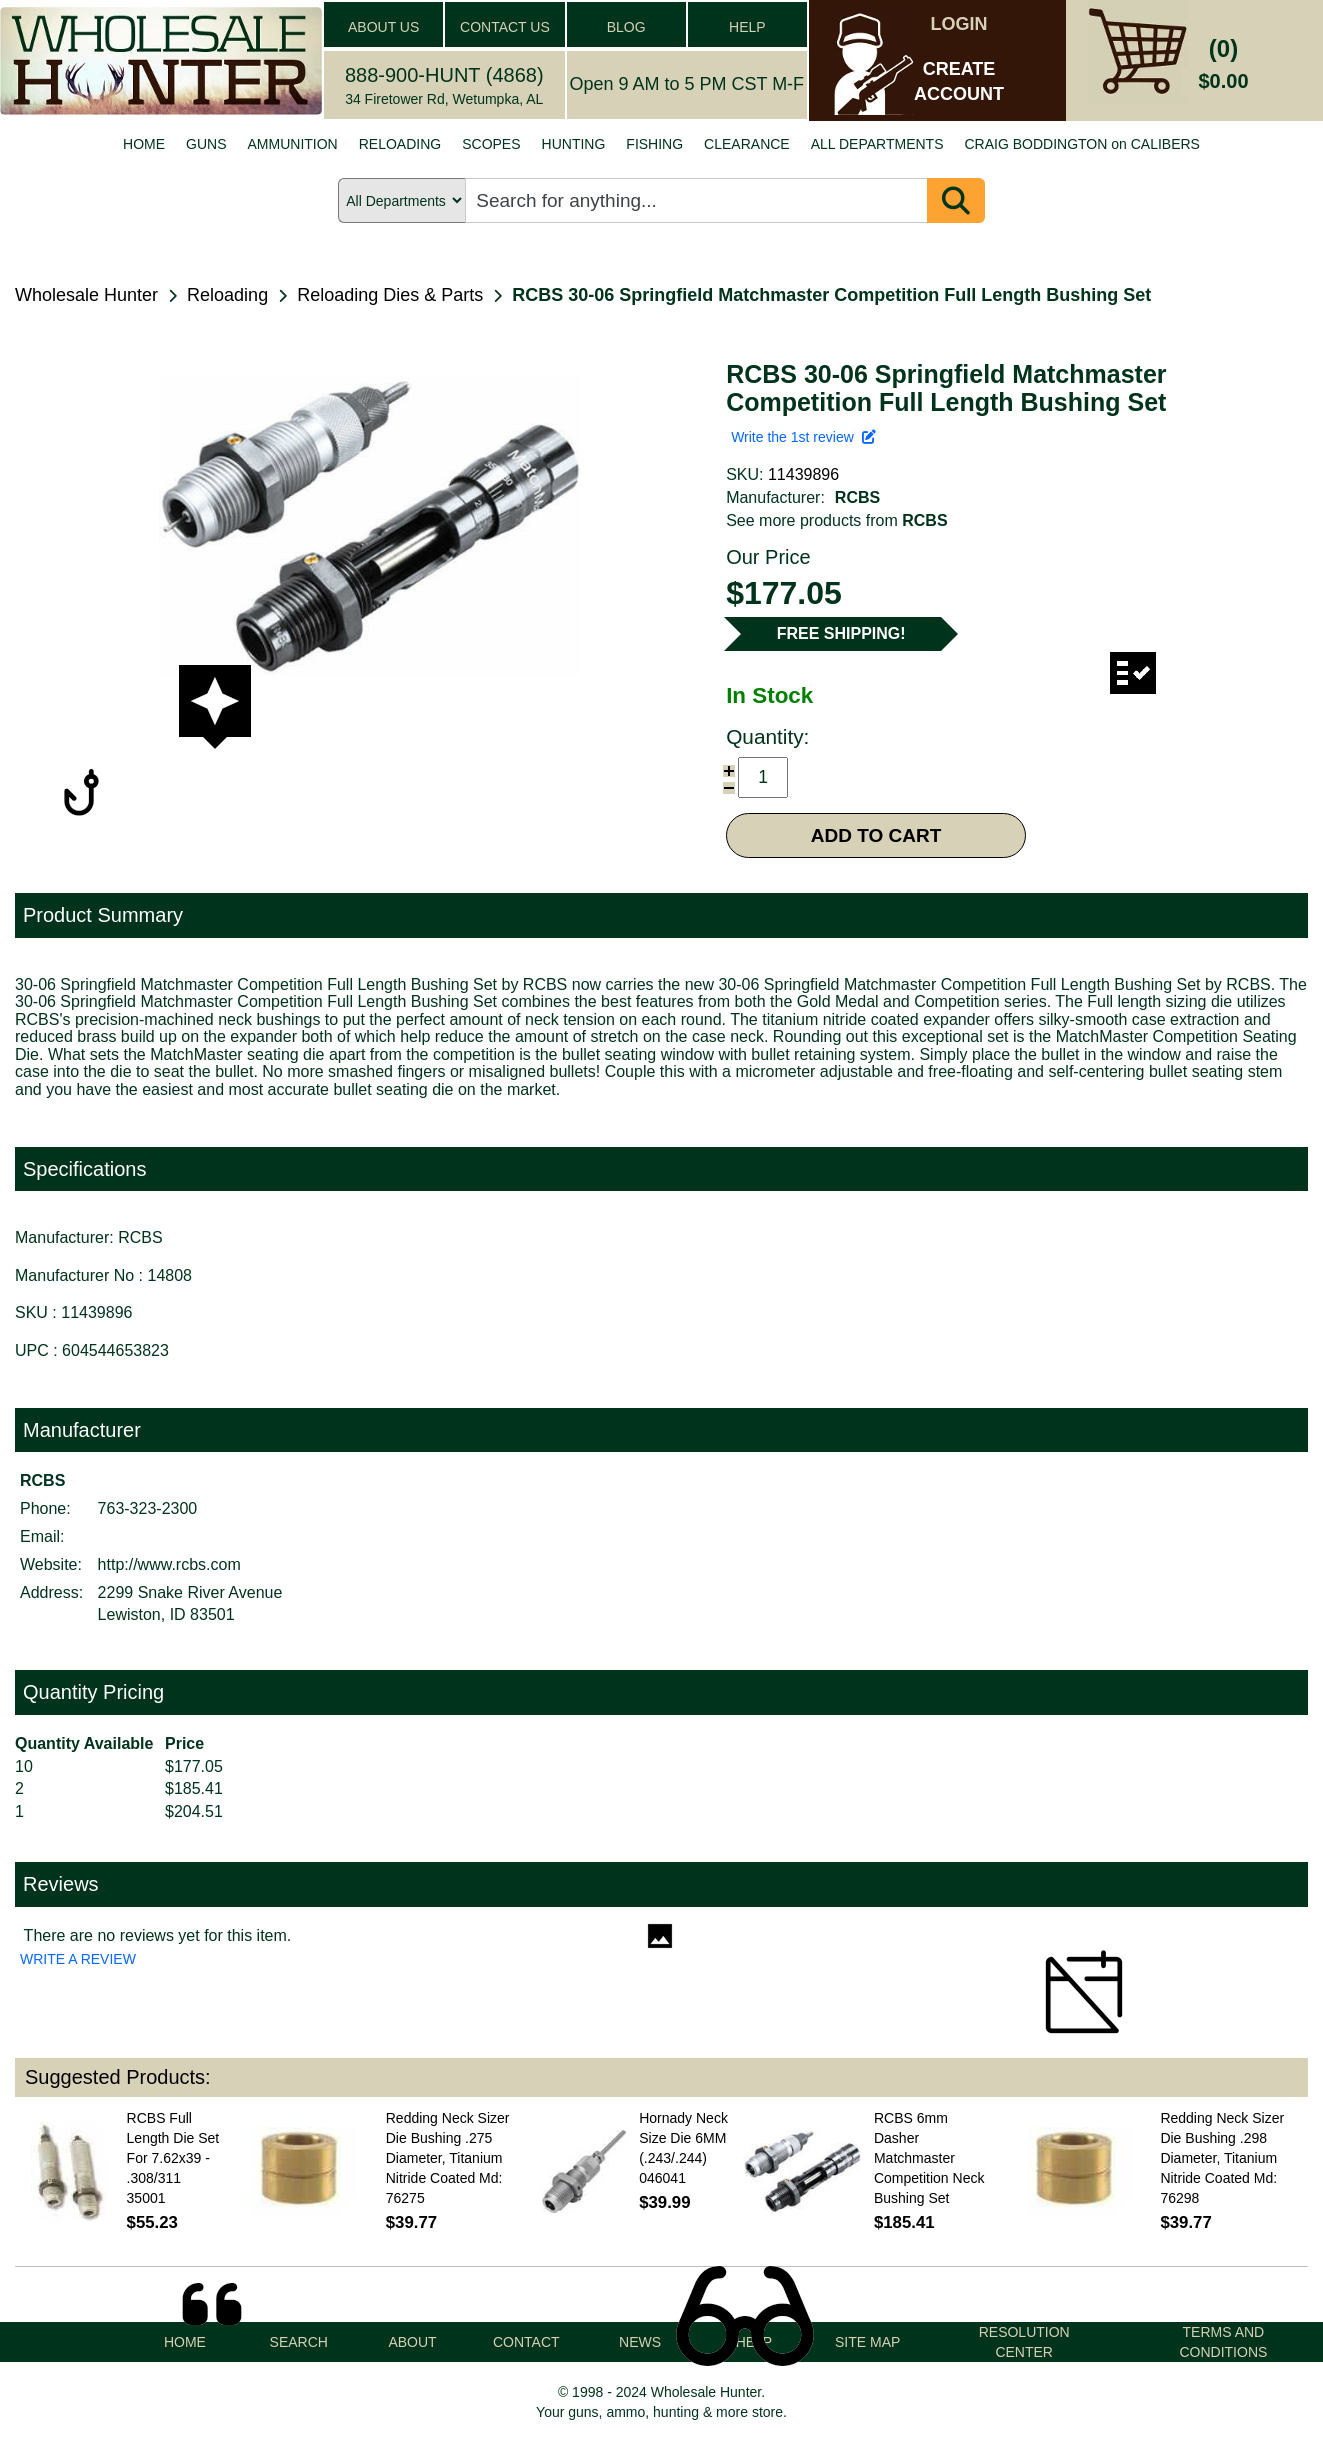 The width and height of the screenshot is (1323, 2442). What do you see at coordinates (212, 2304) in the screenshot?
I see `insert a block quote` at bounding box center [212, 2304].